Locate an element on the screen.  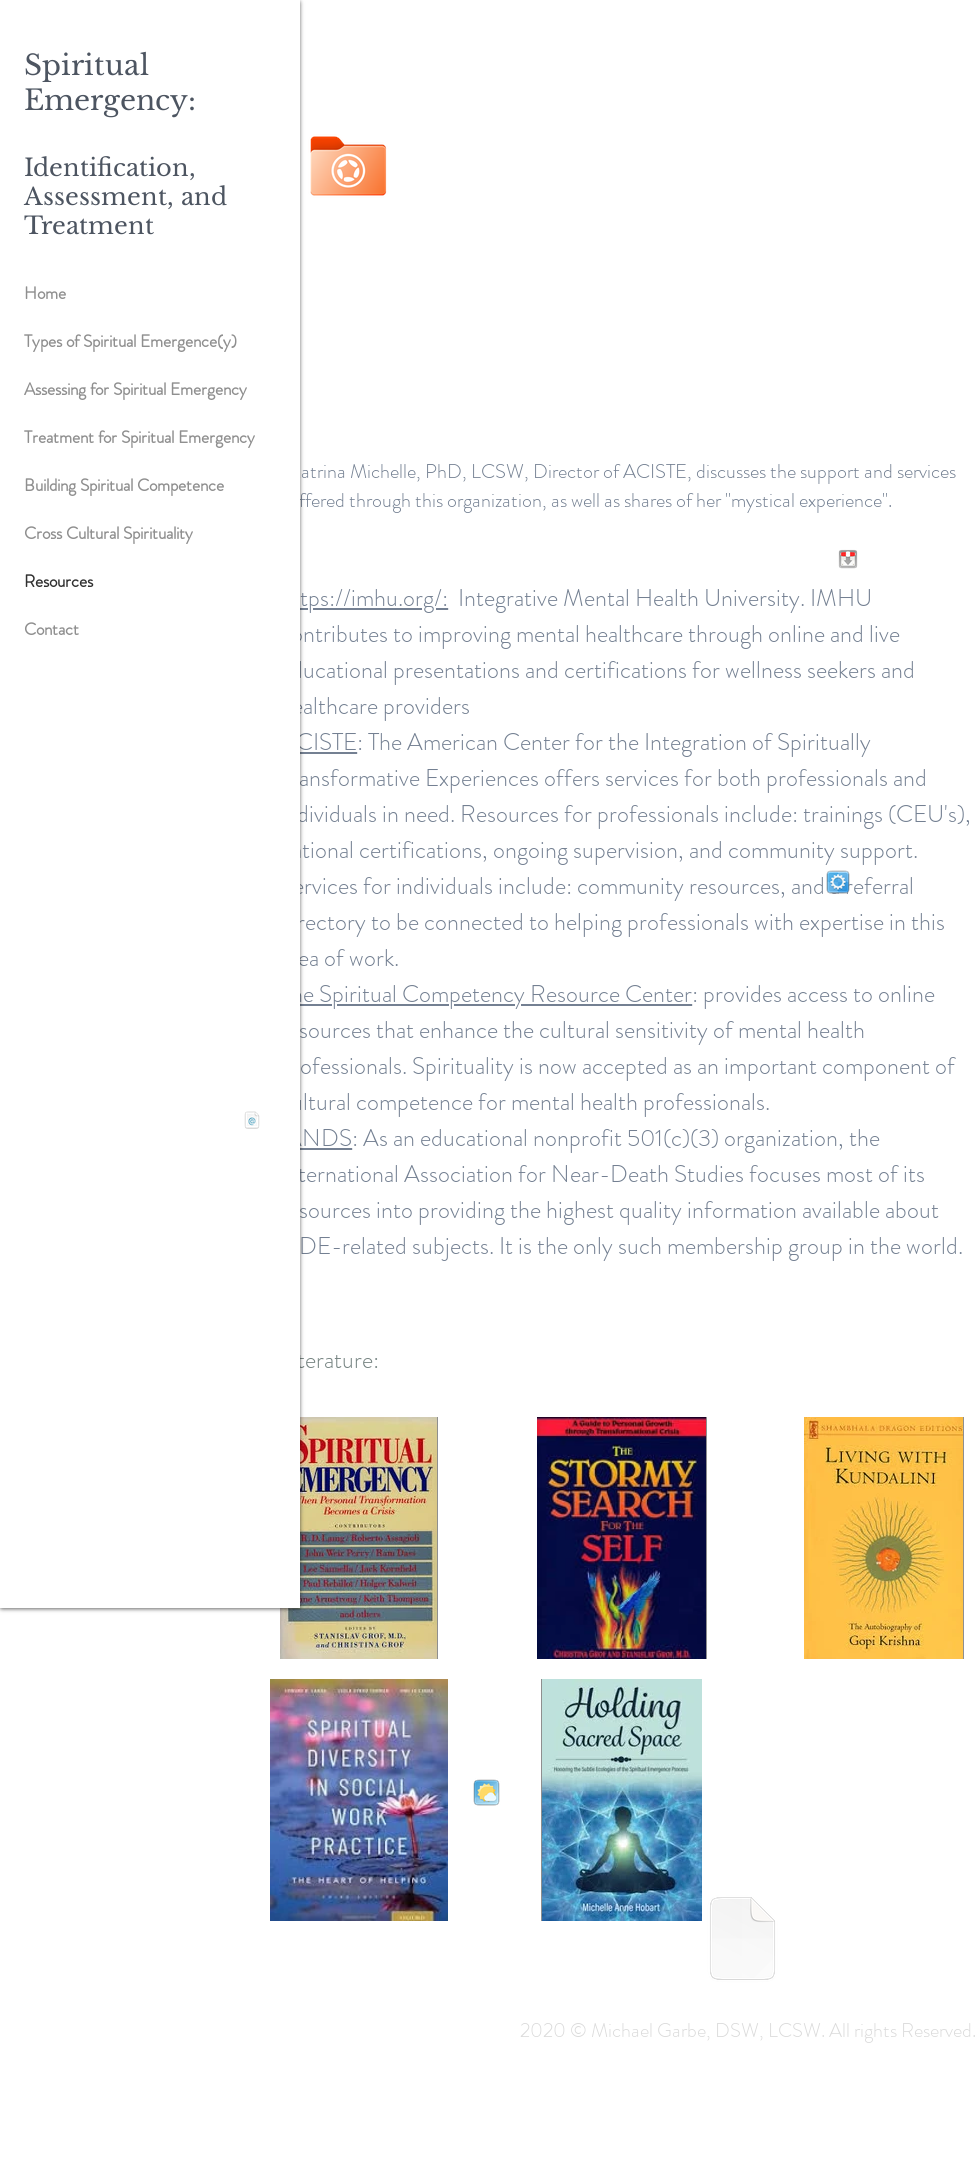
an email message file is located at coordinates (252, 1120).